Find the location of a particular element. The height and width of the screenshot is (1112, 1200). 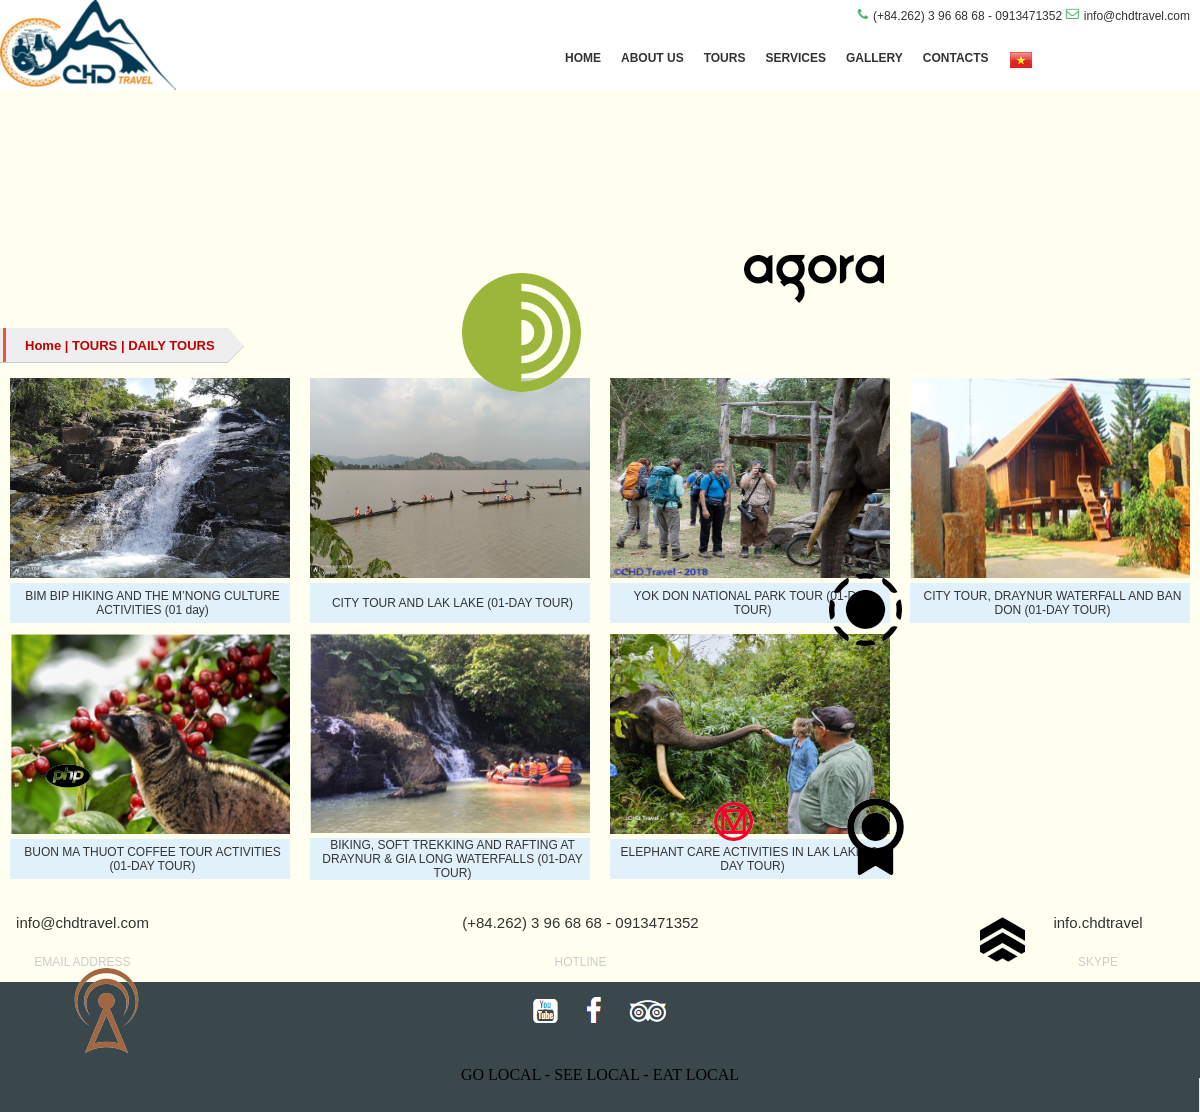

statuspal brand logo is located at coordinates (106, 1010).